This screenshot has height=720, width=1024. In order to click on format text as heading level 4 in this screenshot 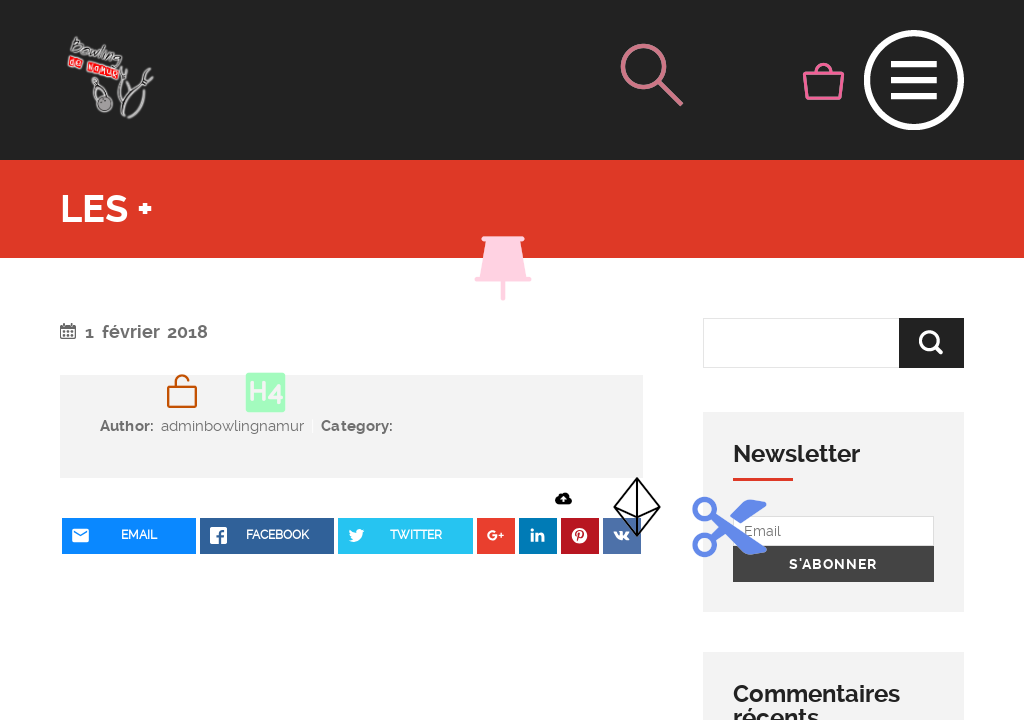, I will do `click(265, 392)`.